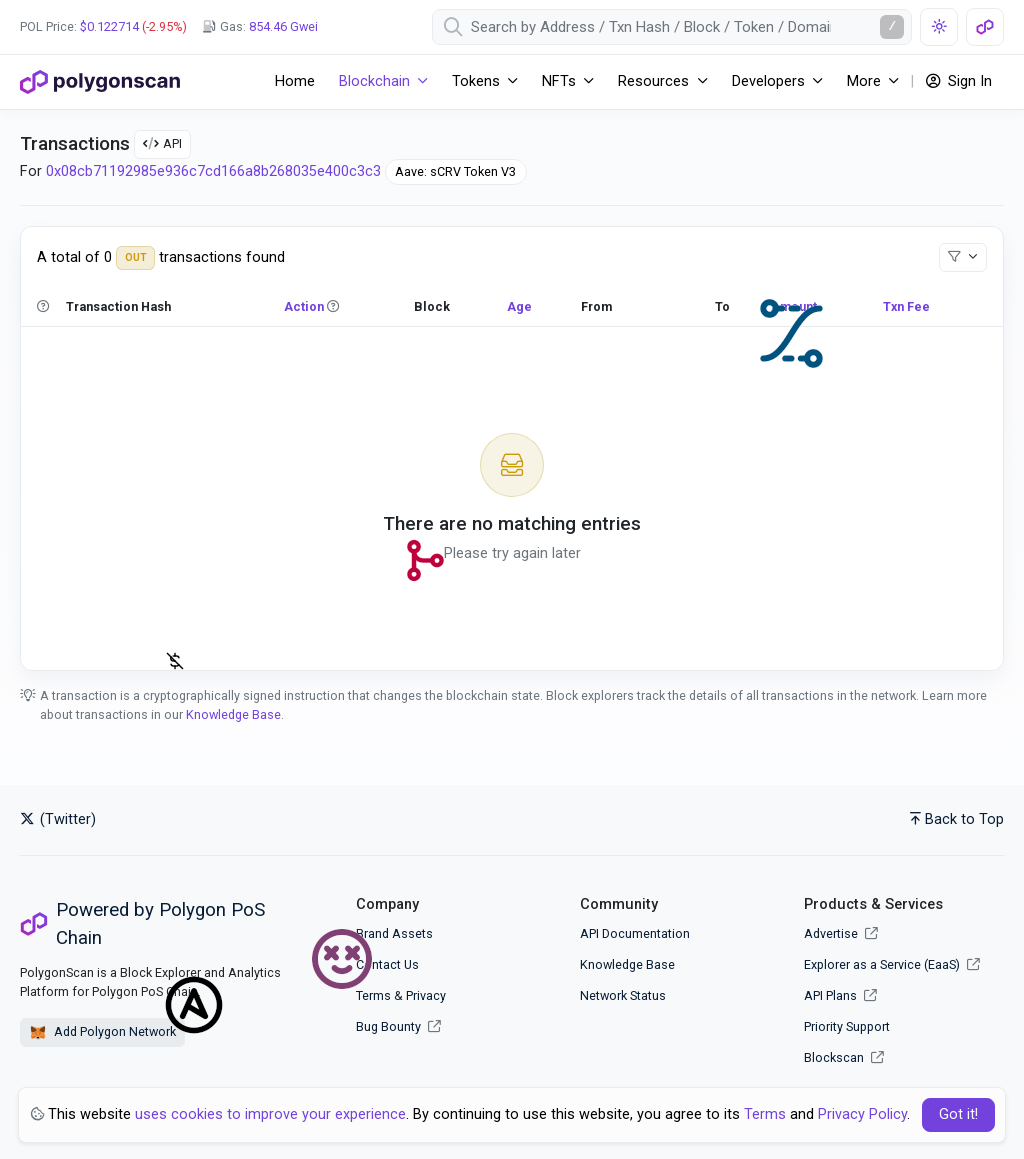 The height and width of the screenshot is (1159, 1024). I want to click on merge branches in version control, so click(425, 560).